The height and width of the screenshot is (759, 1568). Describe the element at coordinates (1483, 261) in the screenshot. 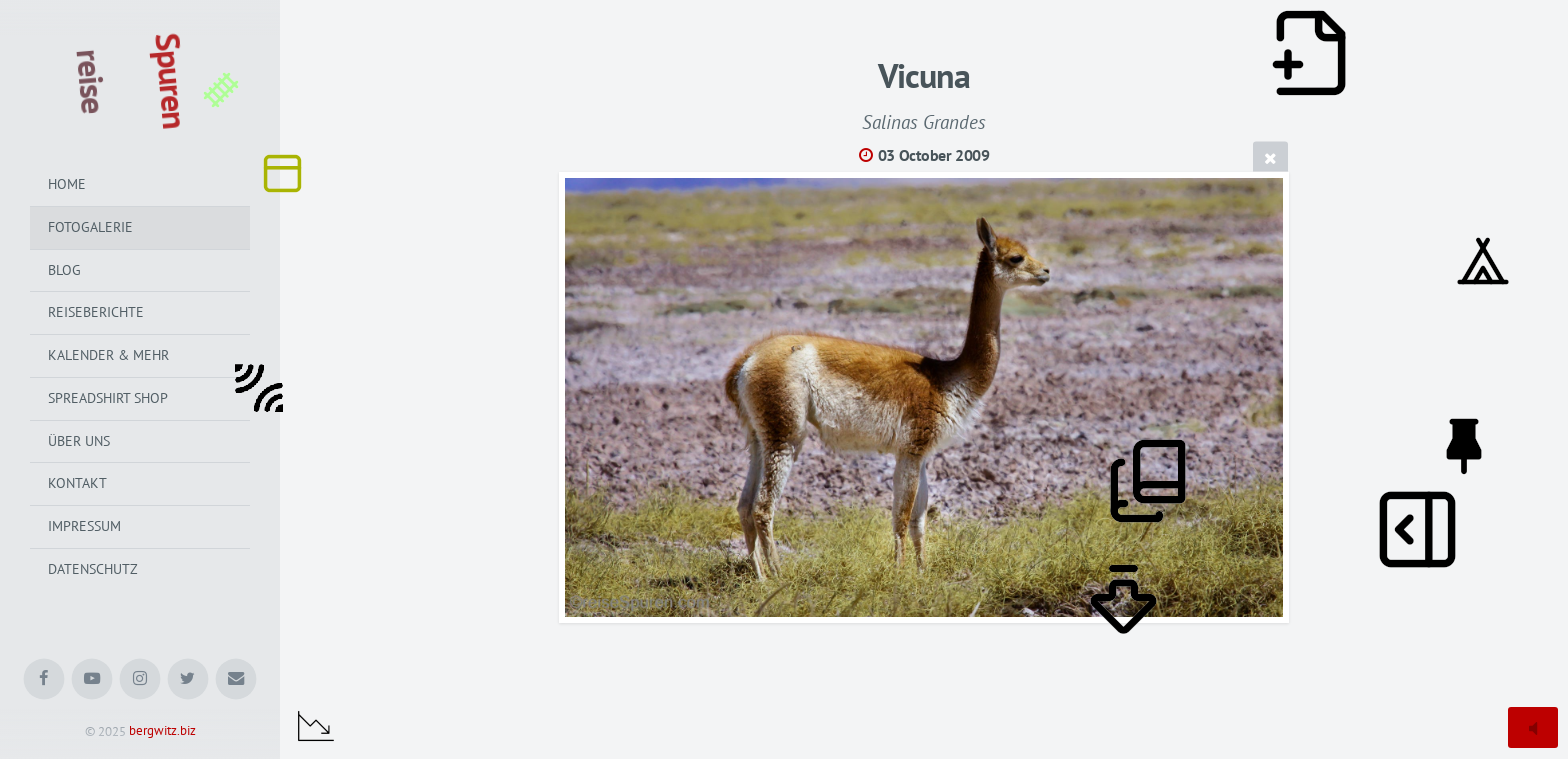

I see `view camping or outdoor locations` at that location.